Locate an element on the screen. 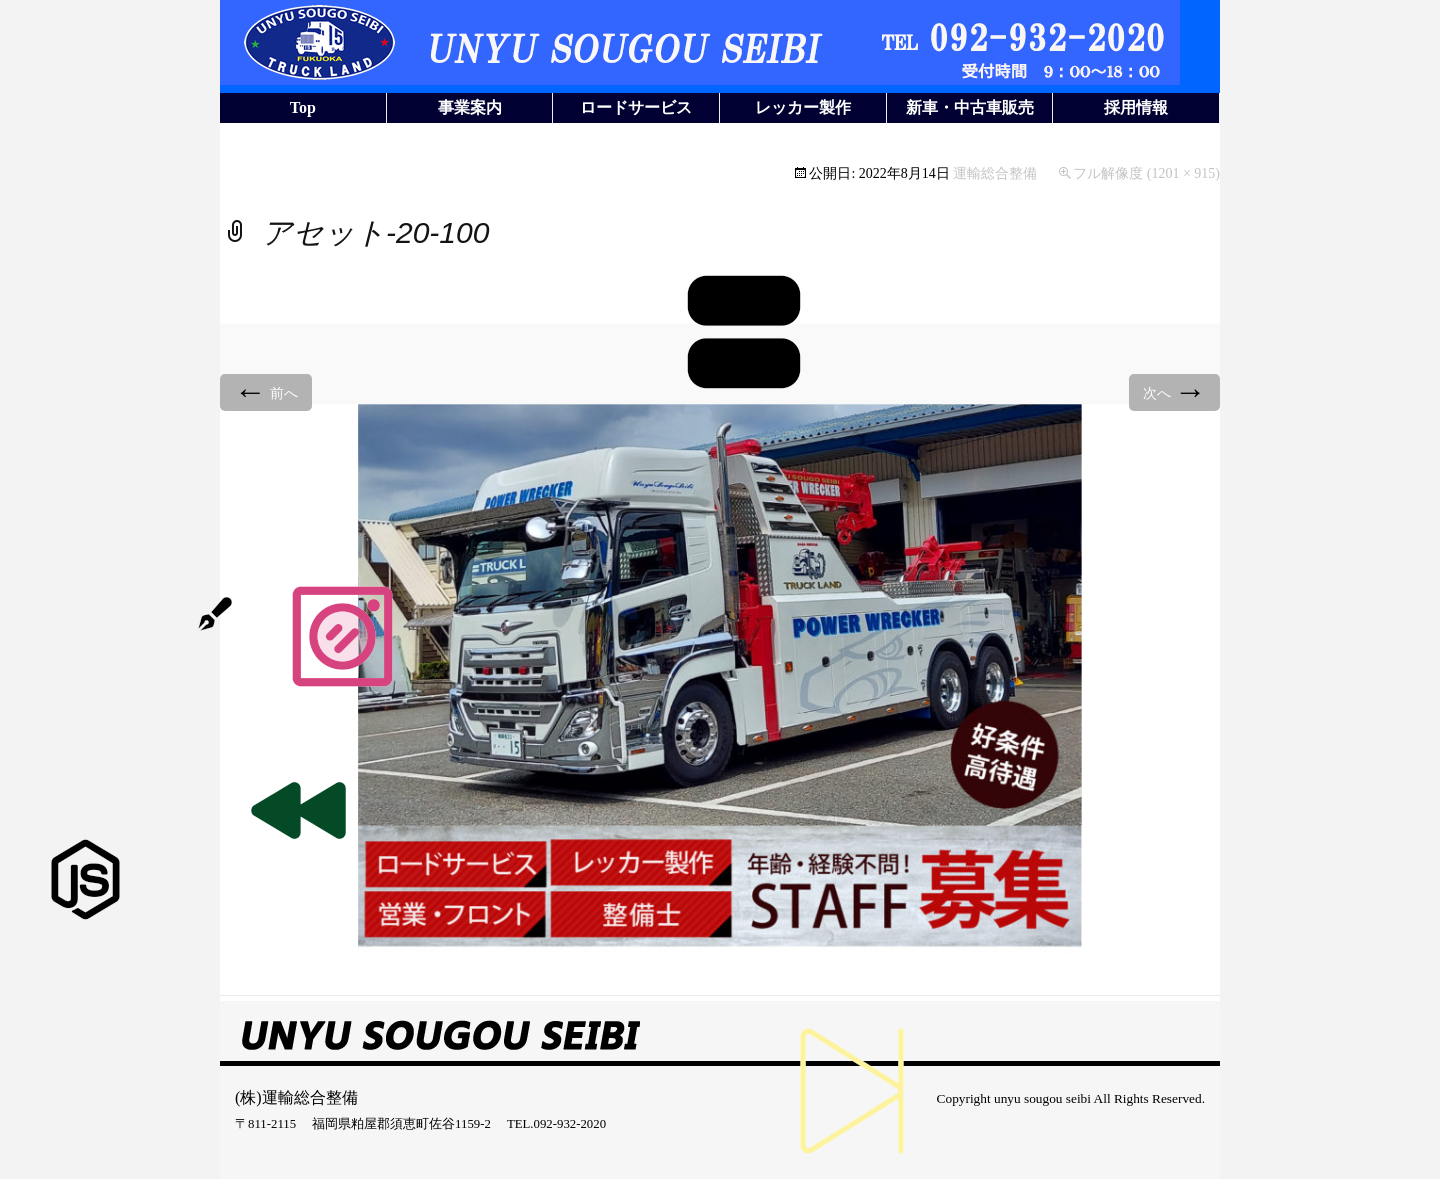 The image size is (1440, 1179). switch to list view is located at coordinates (744, 332).